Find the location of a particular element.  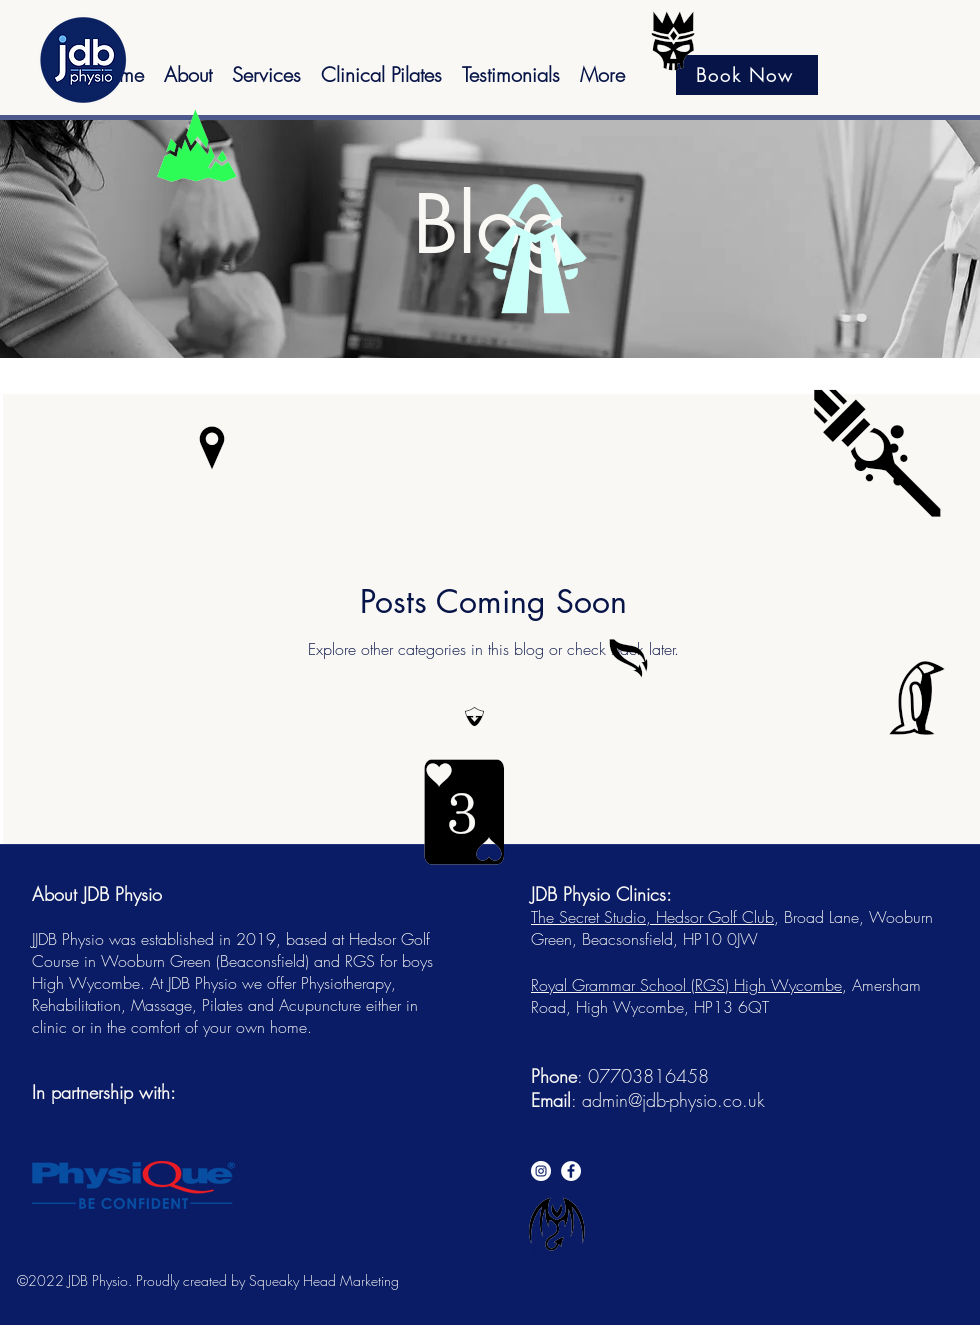

penguin character or mascot icon is located at coordinates (917, 698).